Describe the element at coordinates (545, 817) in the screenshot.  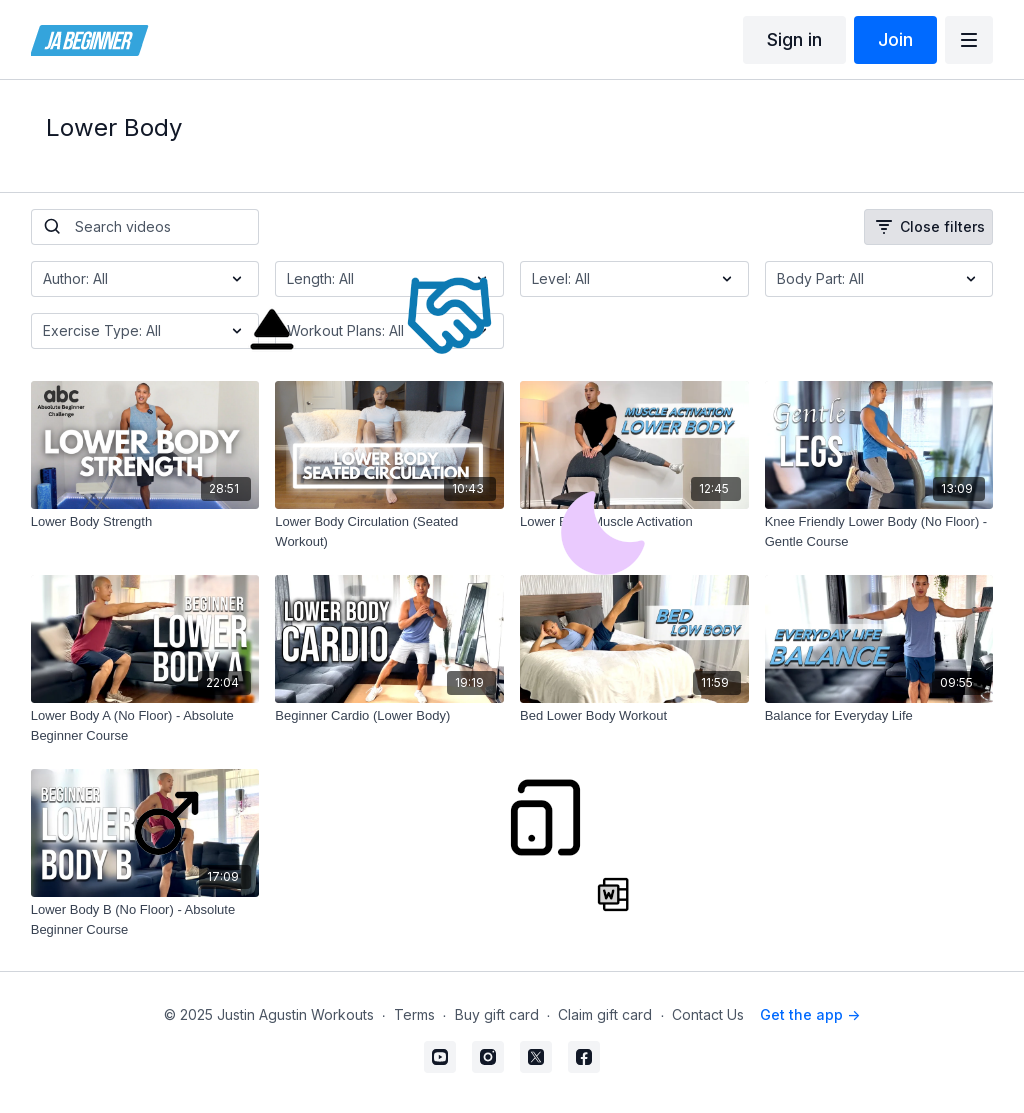
I see `switch between tablet and mobile view` at that location.